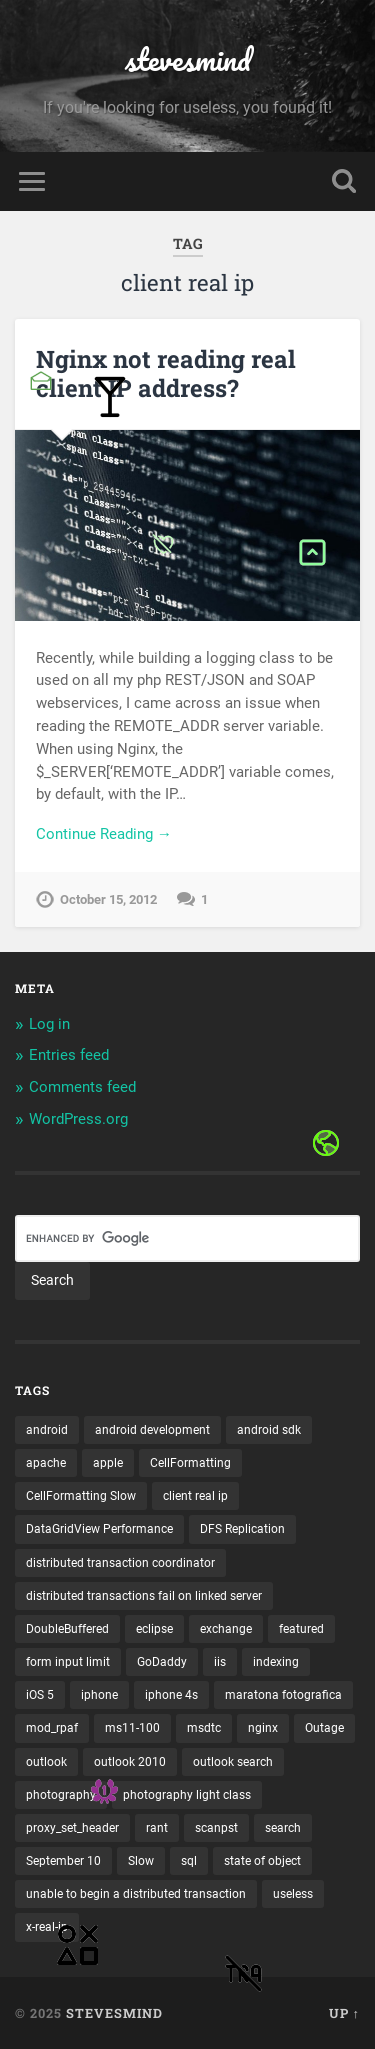 The image size is (375, 2049). What do you see at coordinates (312, 552) in the screenshot?
I see `collapse or minimize a section` at bounding box center [312, 552].